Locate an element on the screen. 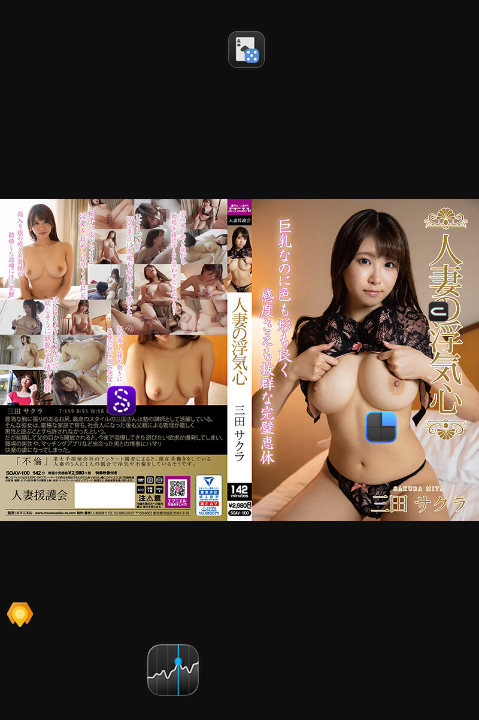 This screenshot has height=720, width=479. launch tabletop simulator is located at coordinates (246, 49).